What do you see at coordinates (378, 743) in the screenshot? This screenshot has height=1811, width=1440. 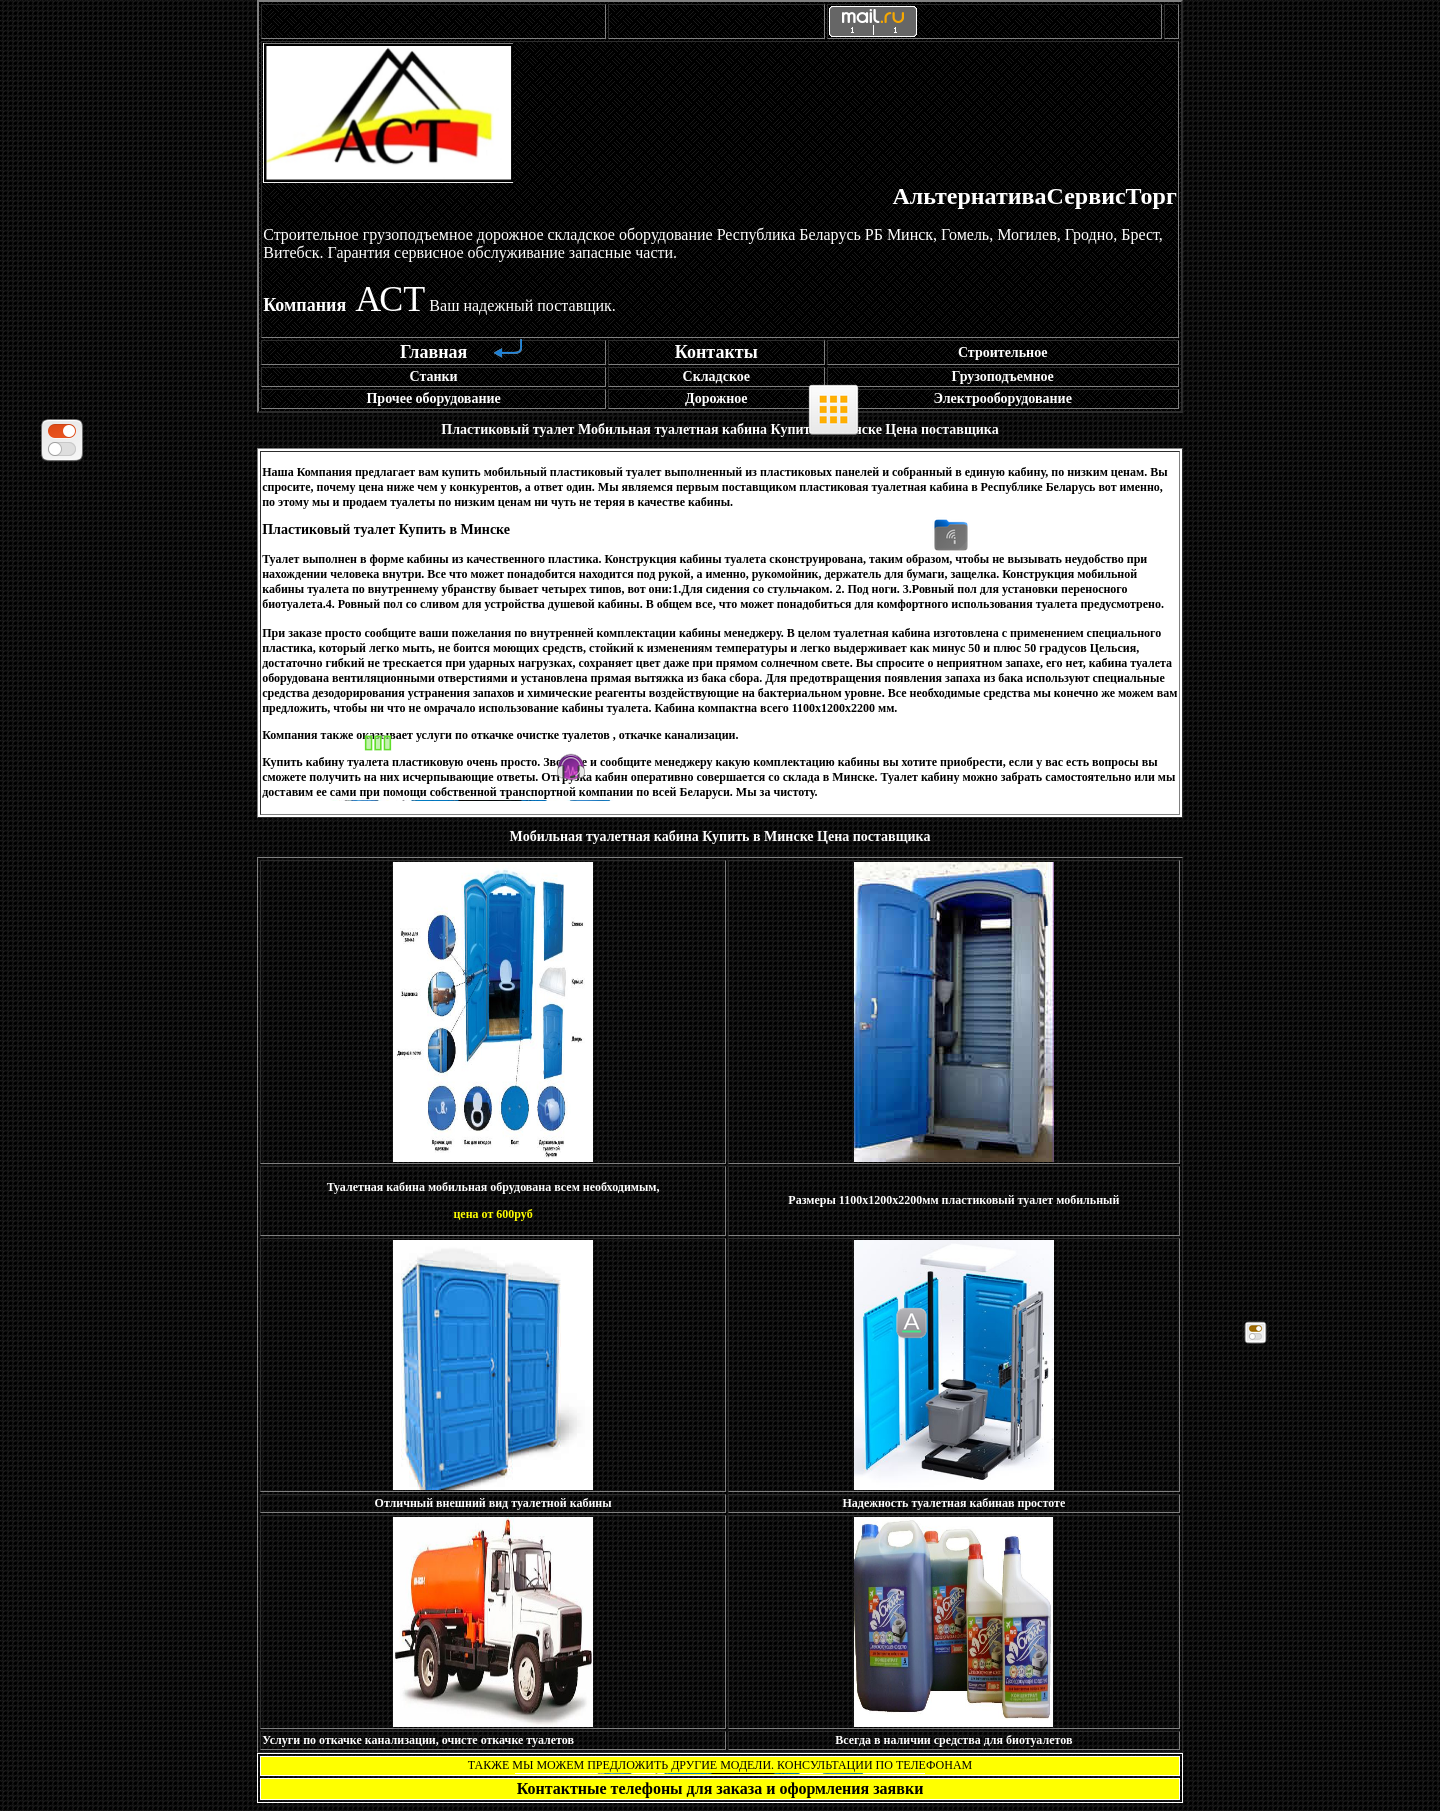 I see `switch between open workspaces or desktops` at bounding box center [378, 743].